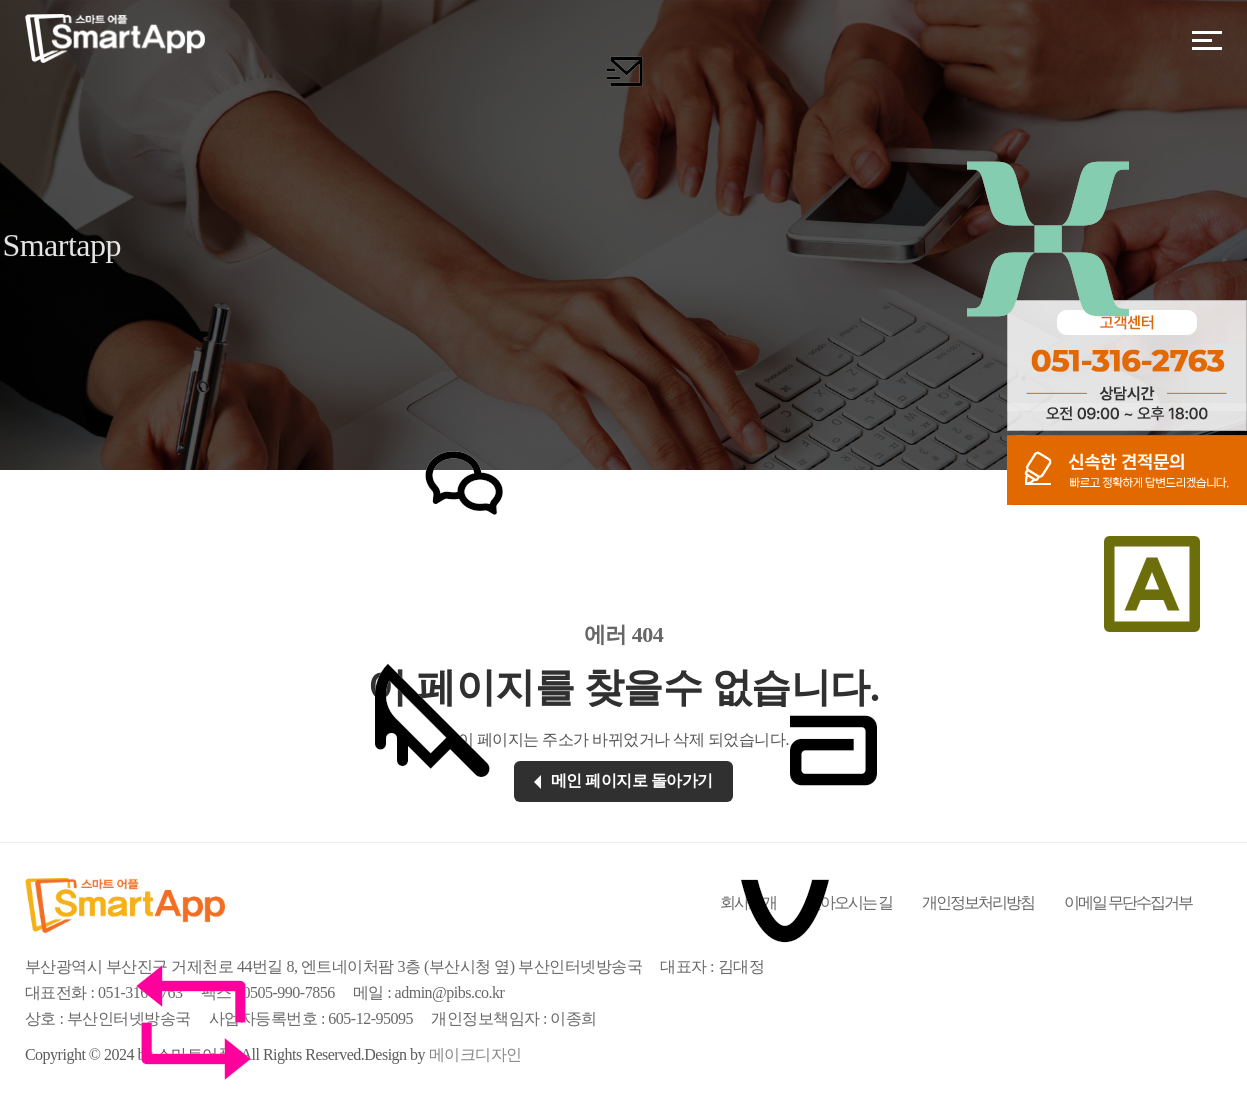 This screenshot has width=1247, height=1101. I want to click on enable repeat or loop playback, so click(193, 1022).